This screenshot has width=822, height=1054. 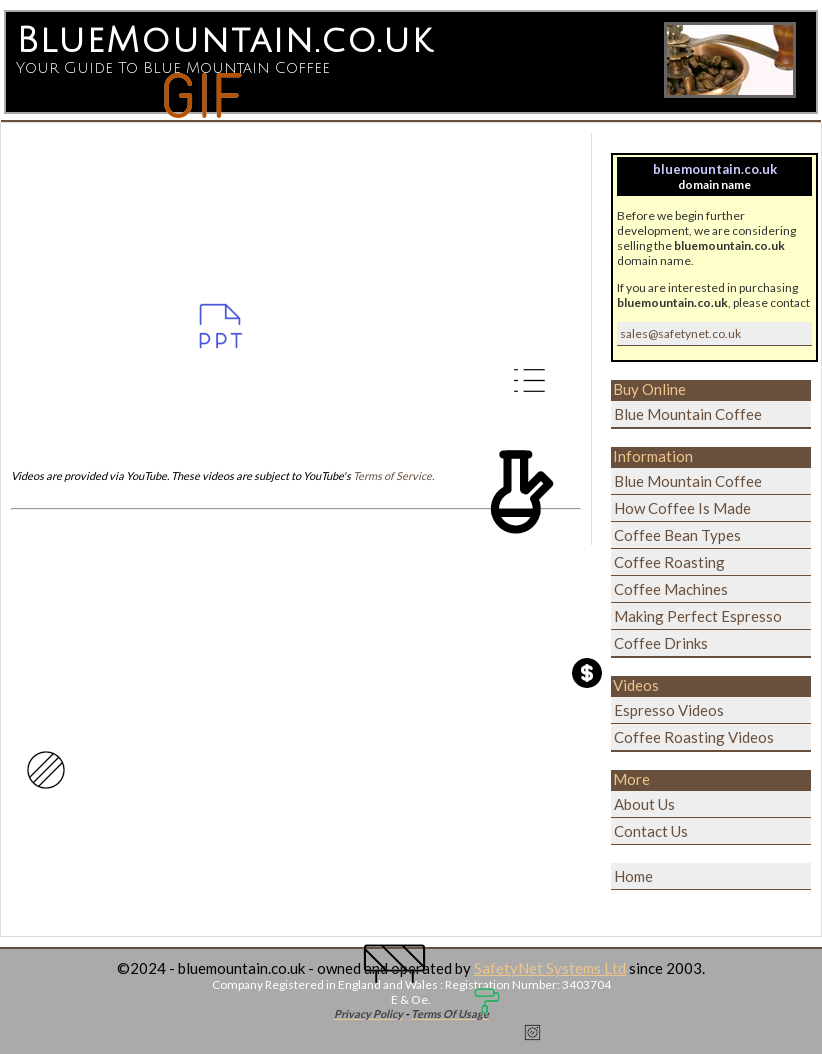 What do you see at coordinates (532, 1032) in the screenshot?
I see `access laundry or appliance controls` at bounding box center [532, 1032].